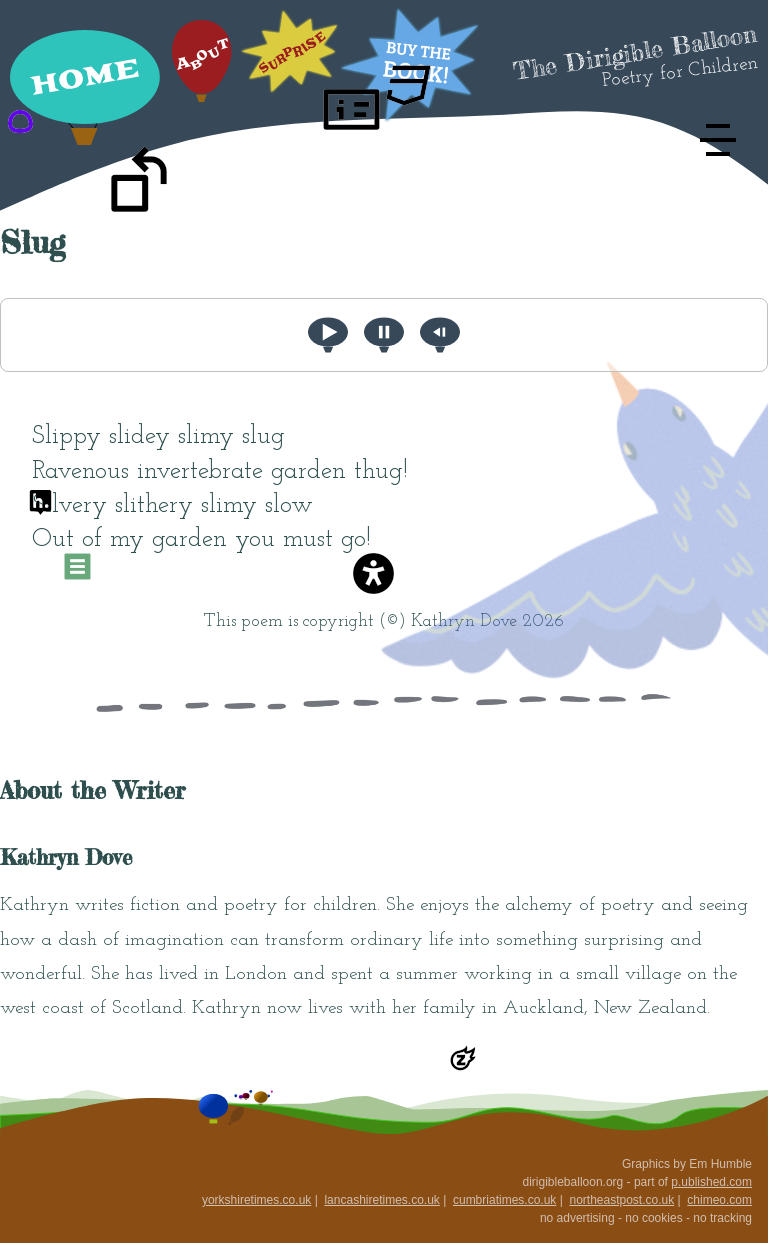 The width and height of the screenshot is (768, 1243). What do you see at coordinates (351, 109) in the screenshot?
I see `view contact or business card details` at bounding box center [351, 109].